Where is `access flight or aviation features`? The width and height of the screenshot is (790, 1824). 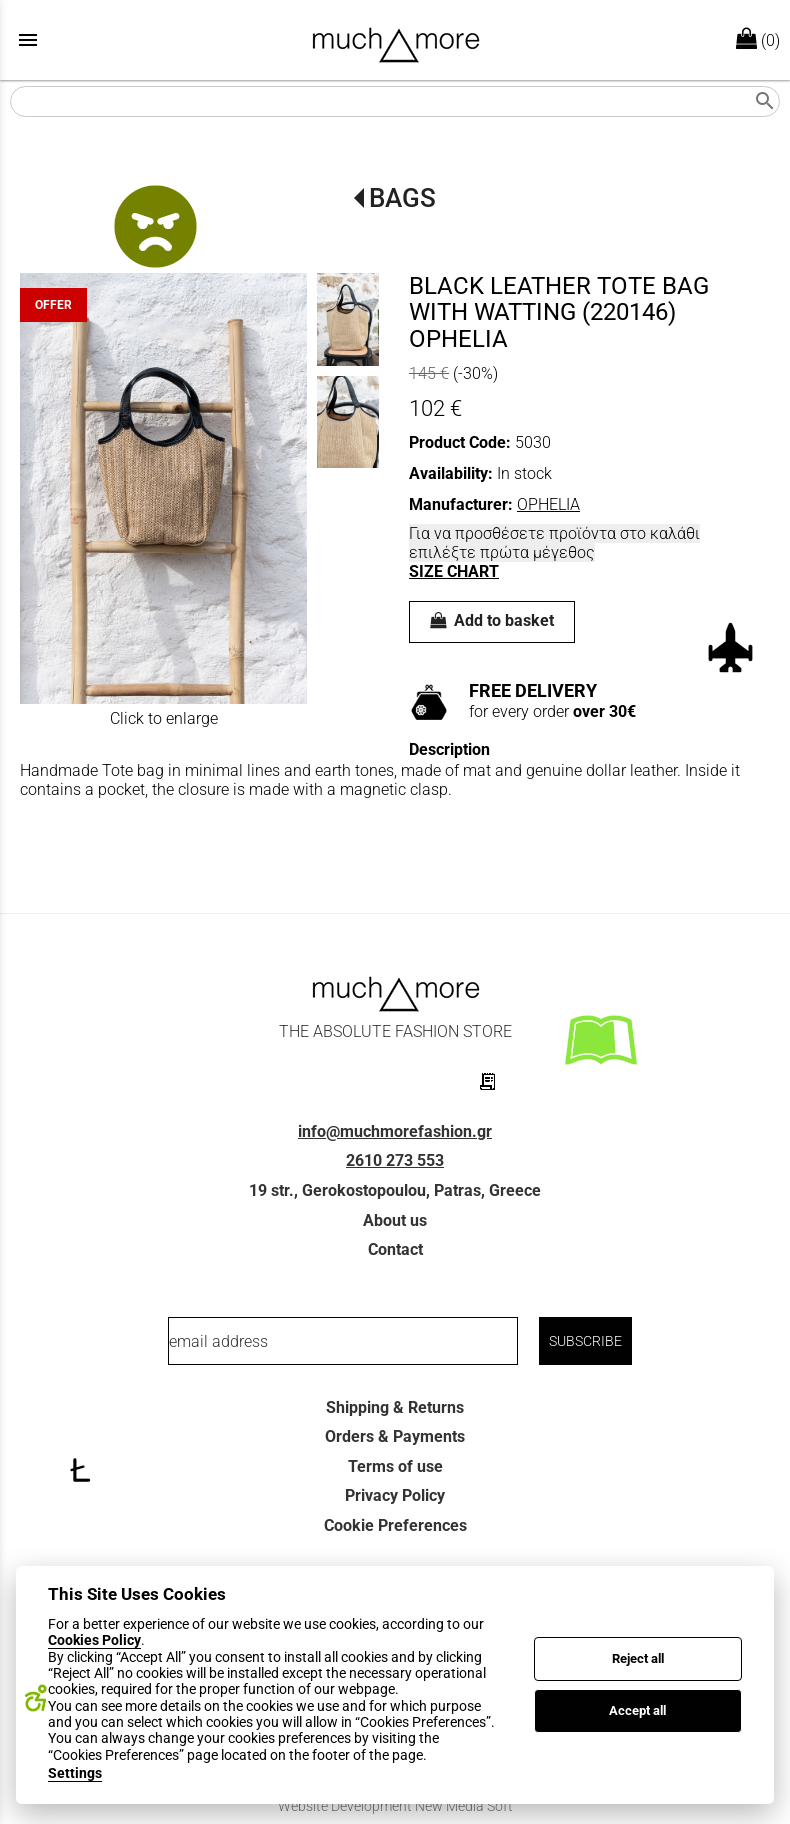 access flight or aviation features is located at coordinates (730, 647).